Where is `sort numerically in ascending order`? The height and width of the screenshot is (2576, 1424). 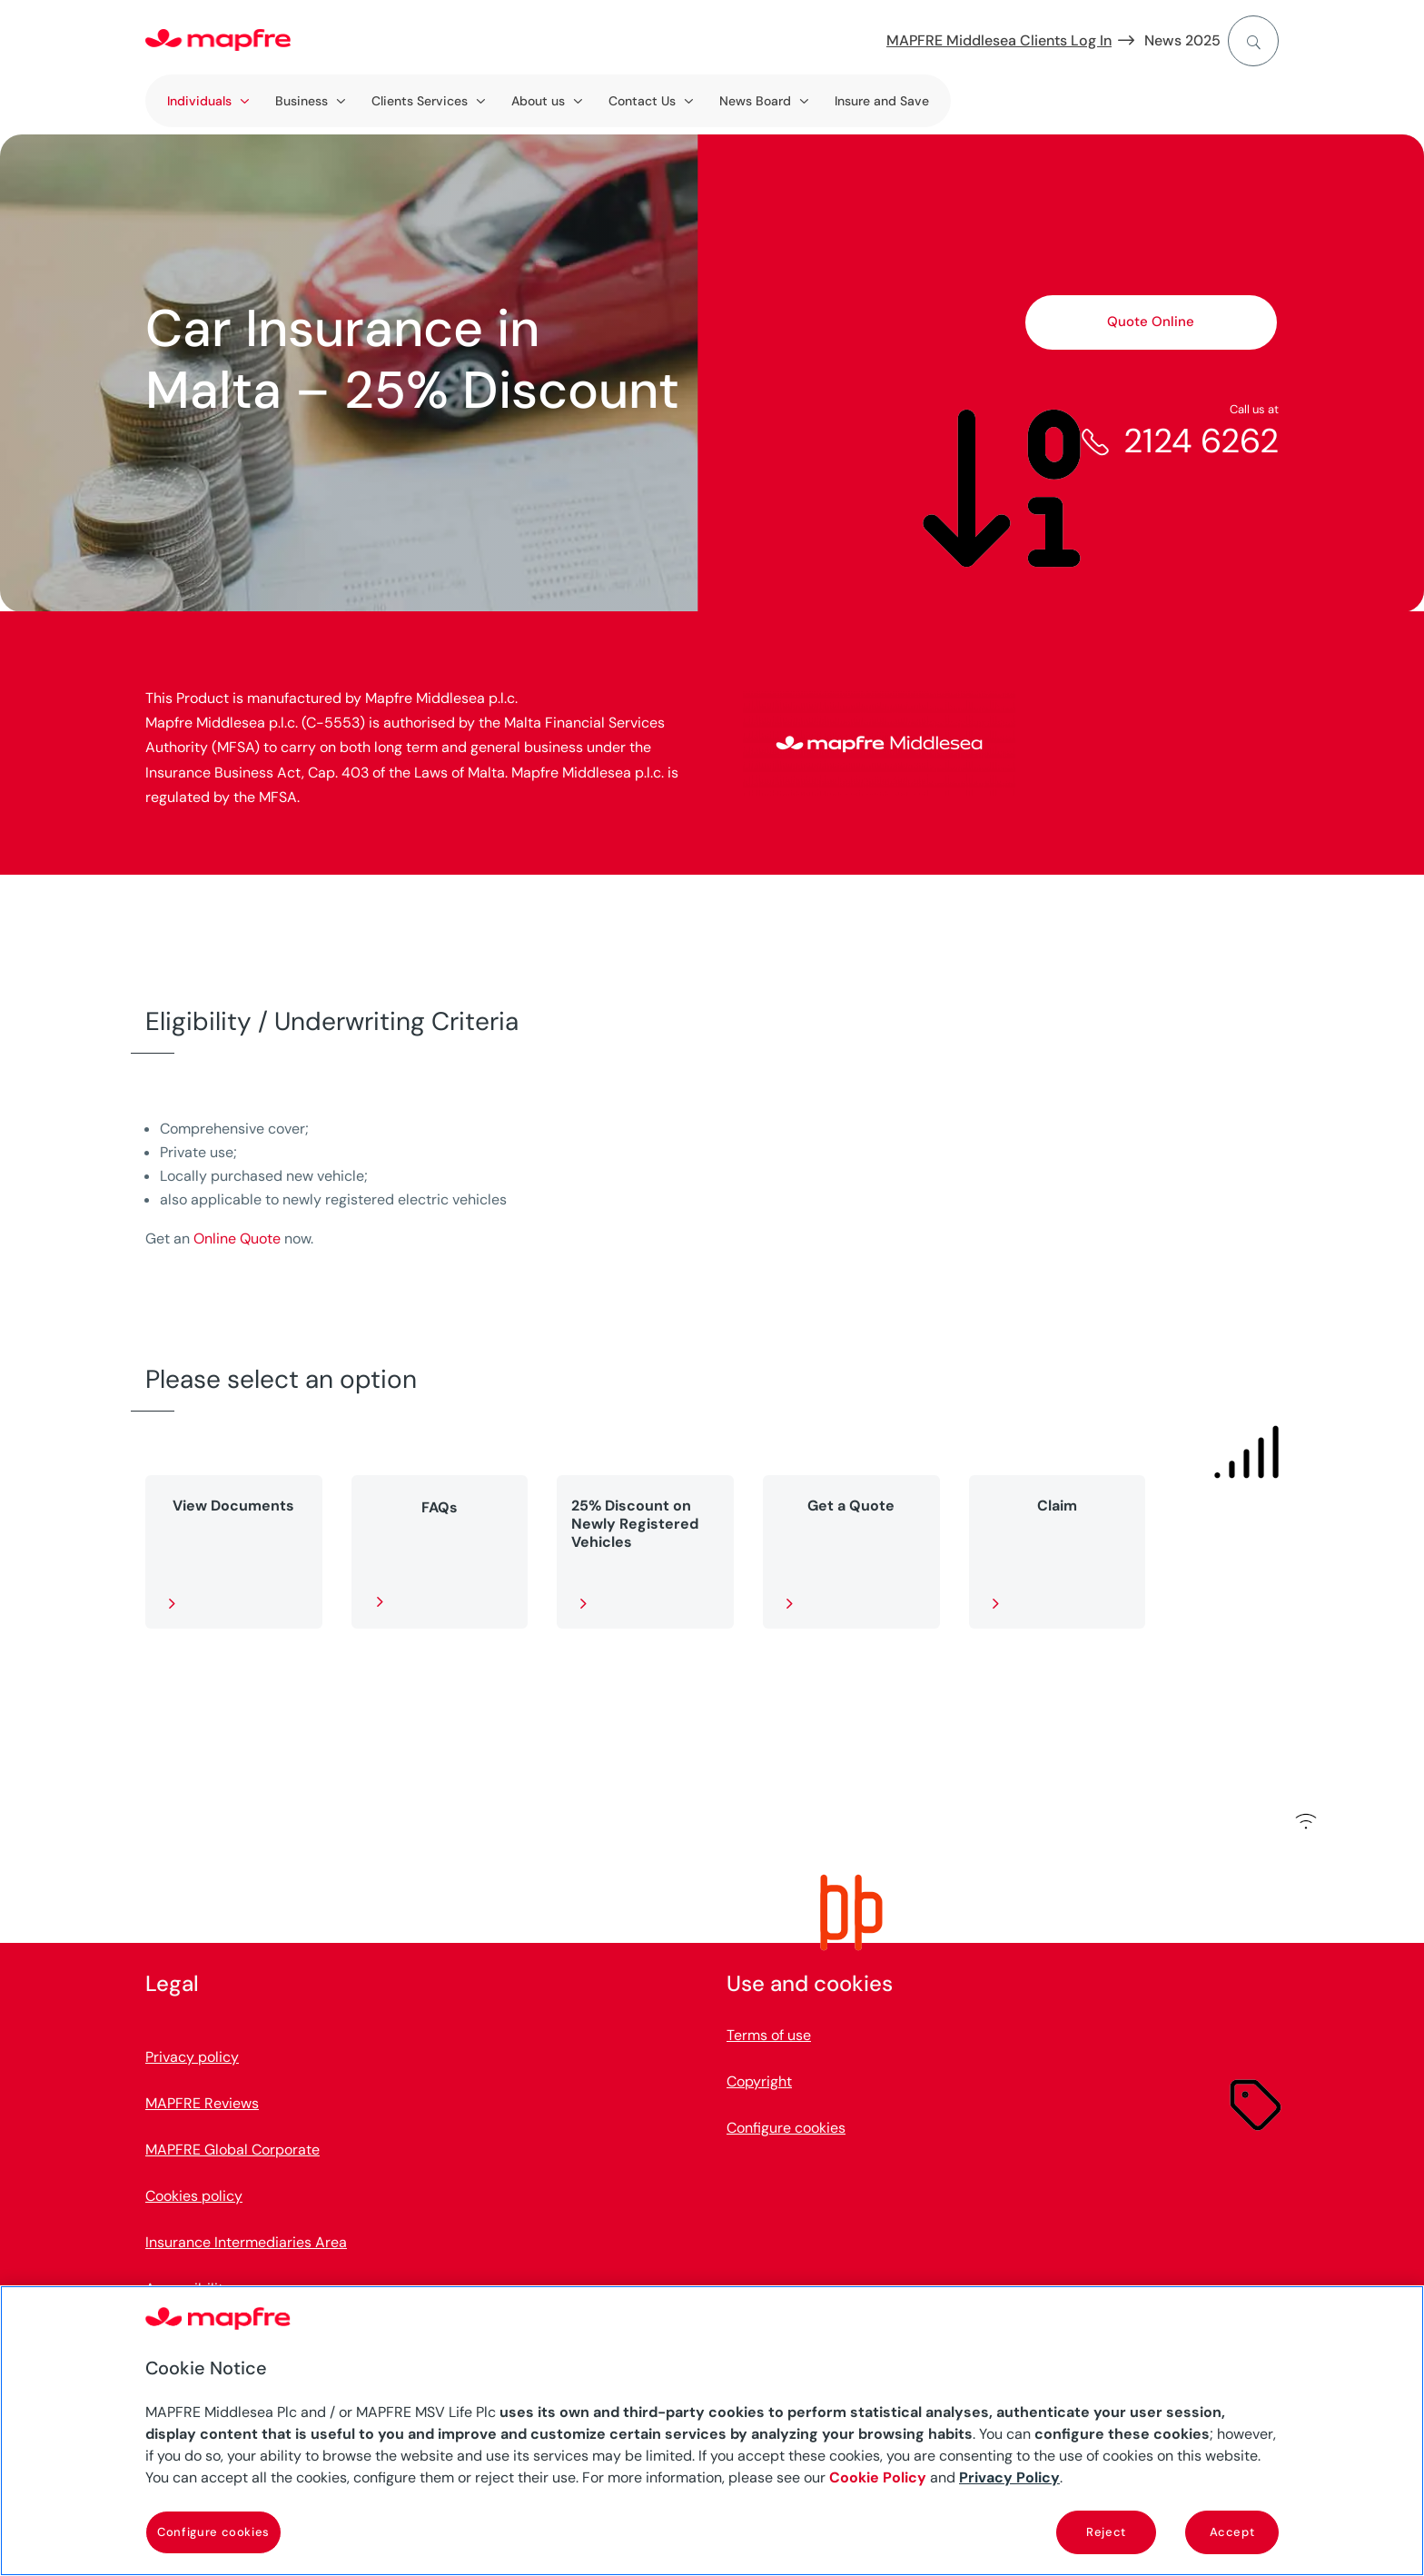
sort numerically in ascending order is located at coordinates (1010, 488).